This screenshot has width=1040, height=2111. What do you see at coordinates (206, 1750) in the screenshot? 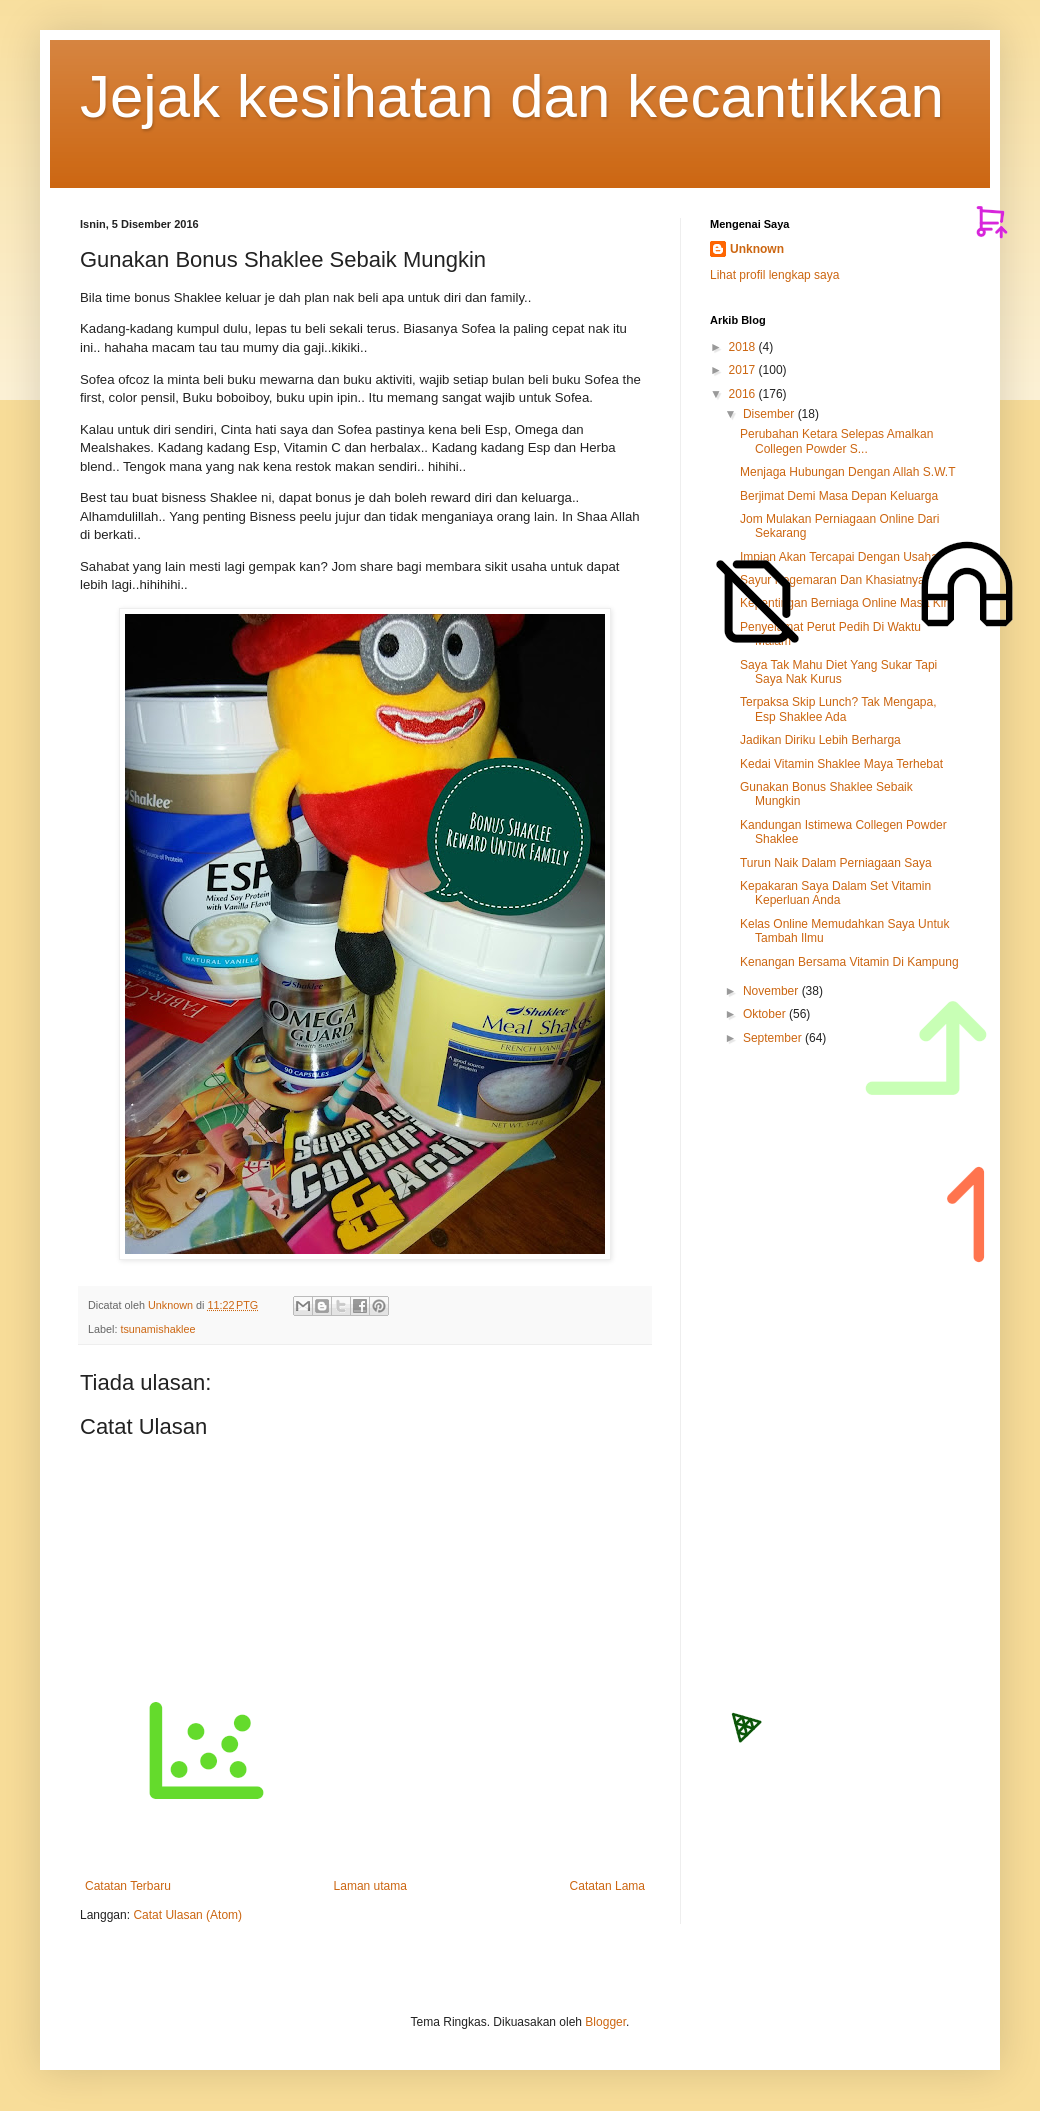
I see `view scatter plot data visualization` at bounding box center [206, 1750].